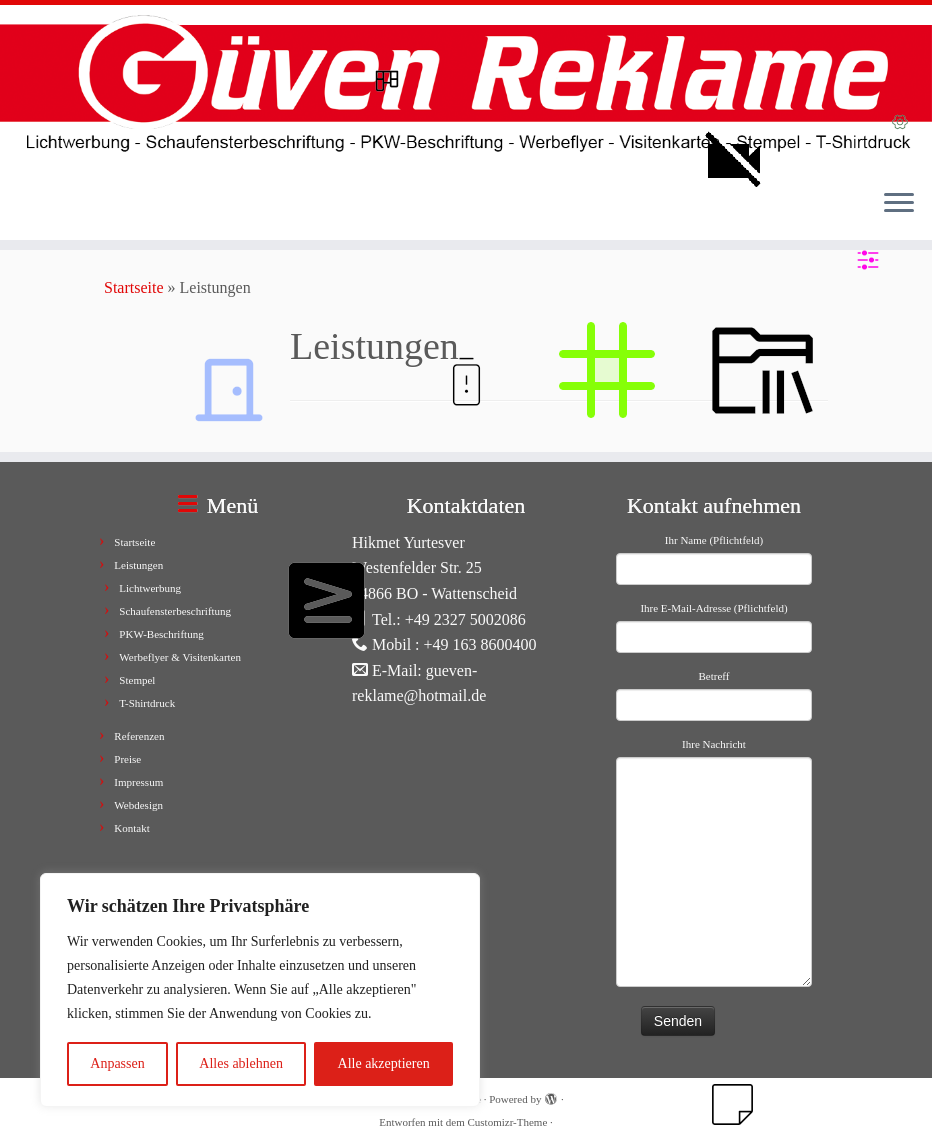 The image size is (932, 1147). Describe the element at coordinates (387, 80) in the screenshot. I see `open kanban board view` at that location.